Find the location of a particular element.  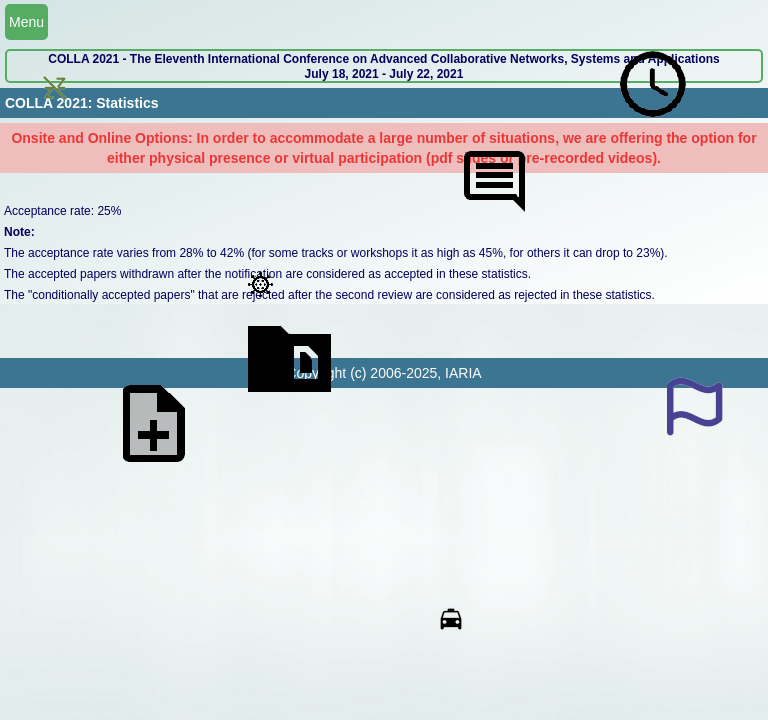

disable sleep mode is located at coordinates (55, 88).